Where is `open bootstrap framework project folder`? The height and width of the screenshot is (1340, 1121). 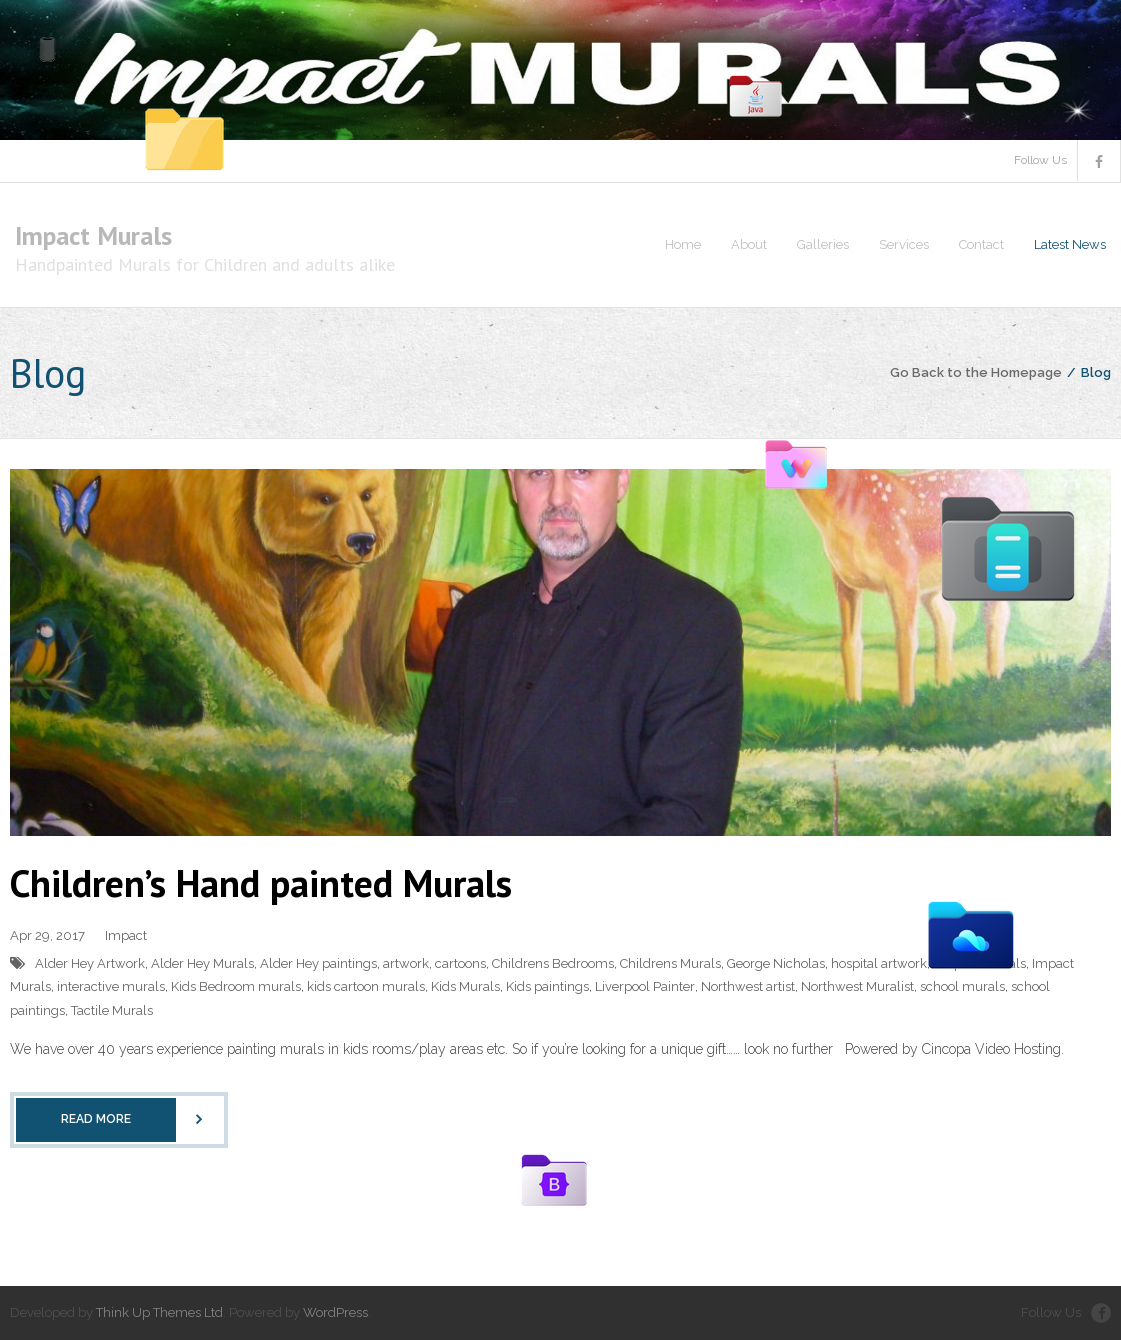 open bootstrap framework project folder is located at coordinates (554, 1182).